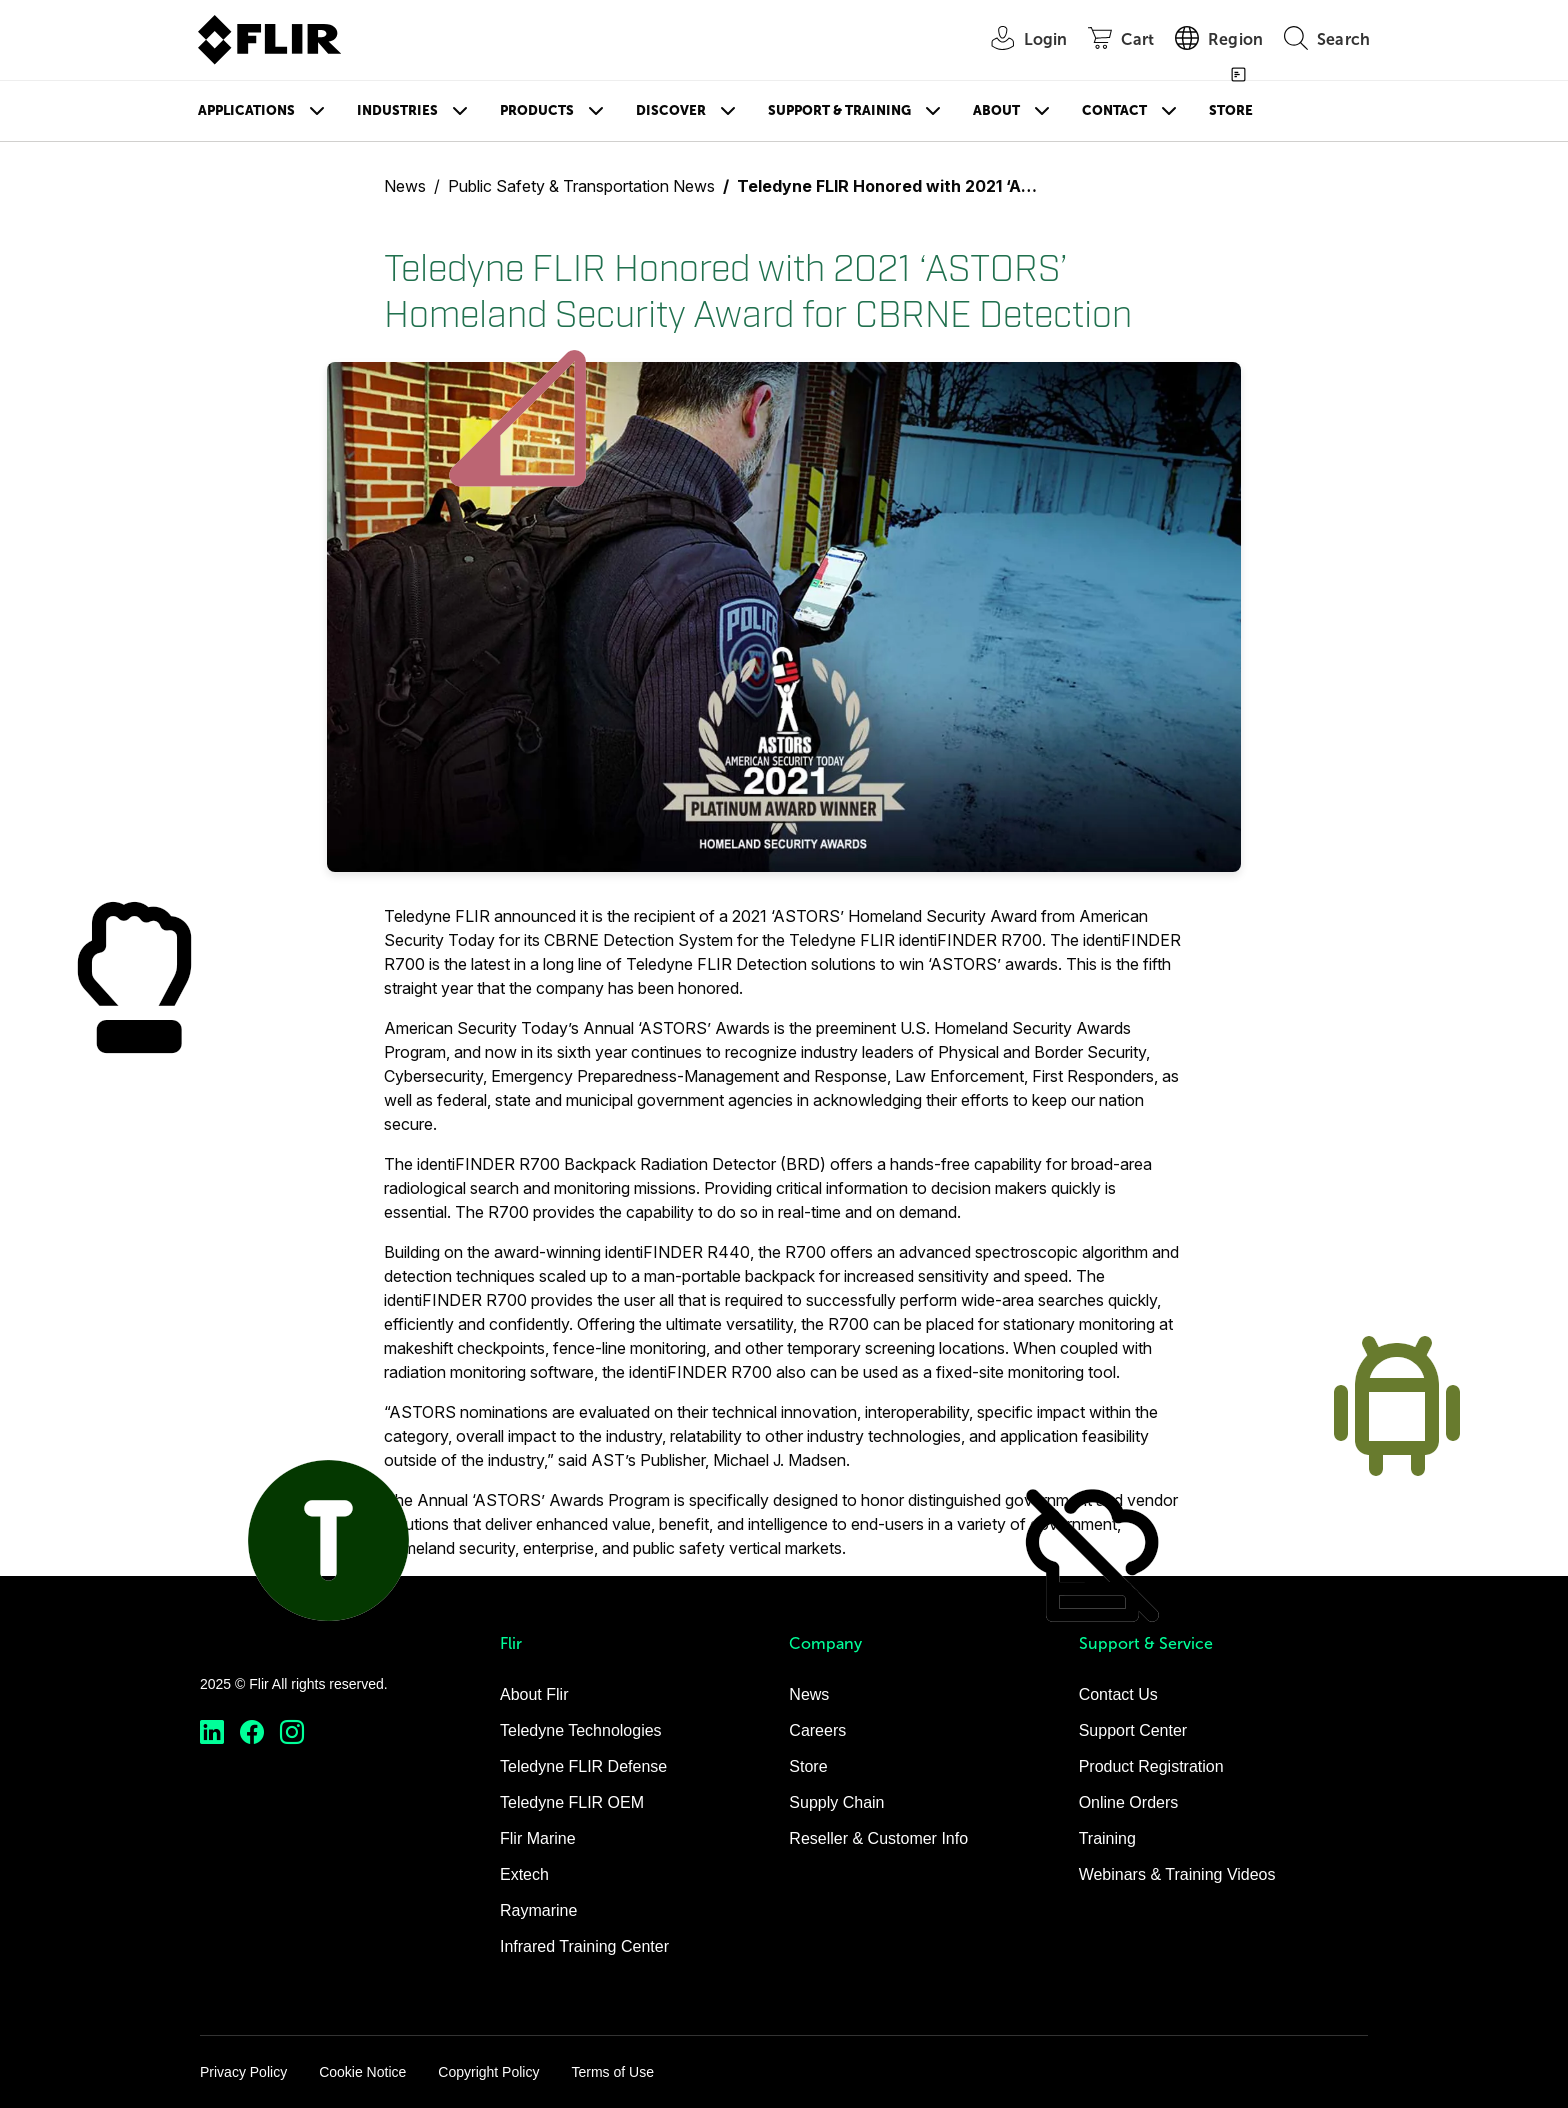 This screenshot has height=2108, width=1568. I want to click on indicates text or typography settings, so click(328, 1540).